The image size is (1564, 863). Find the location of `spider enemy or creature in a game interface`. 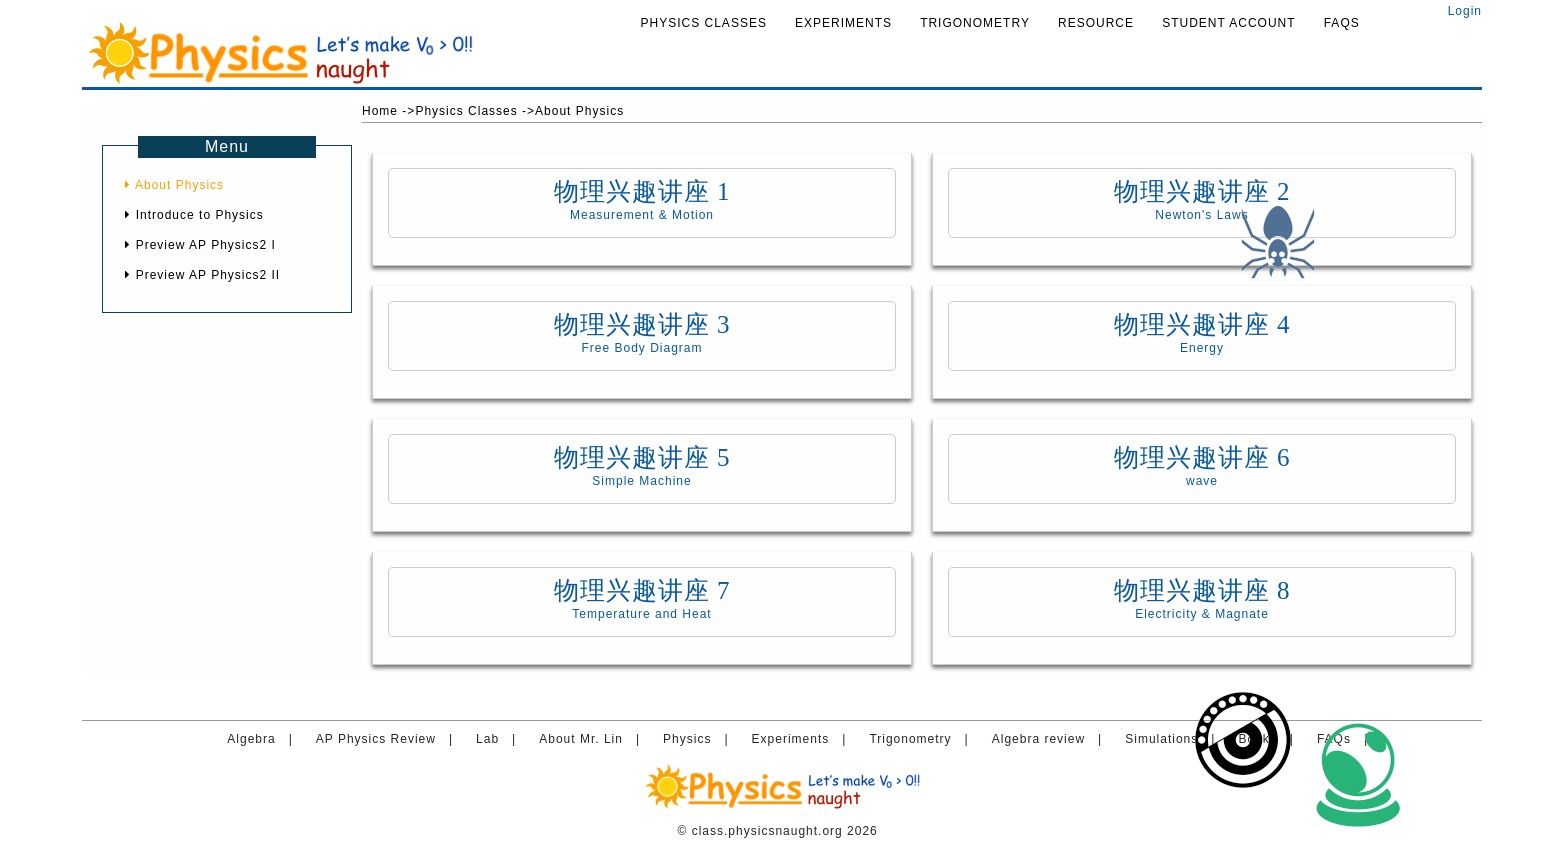

spider enemy or creature in a game interface is located at coordinates (1278, 242).